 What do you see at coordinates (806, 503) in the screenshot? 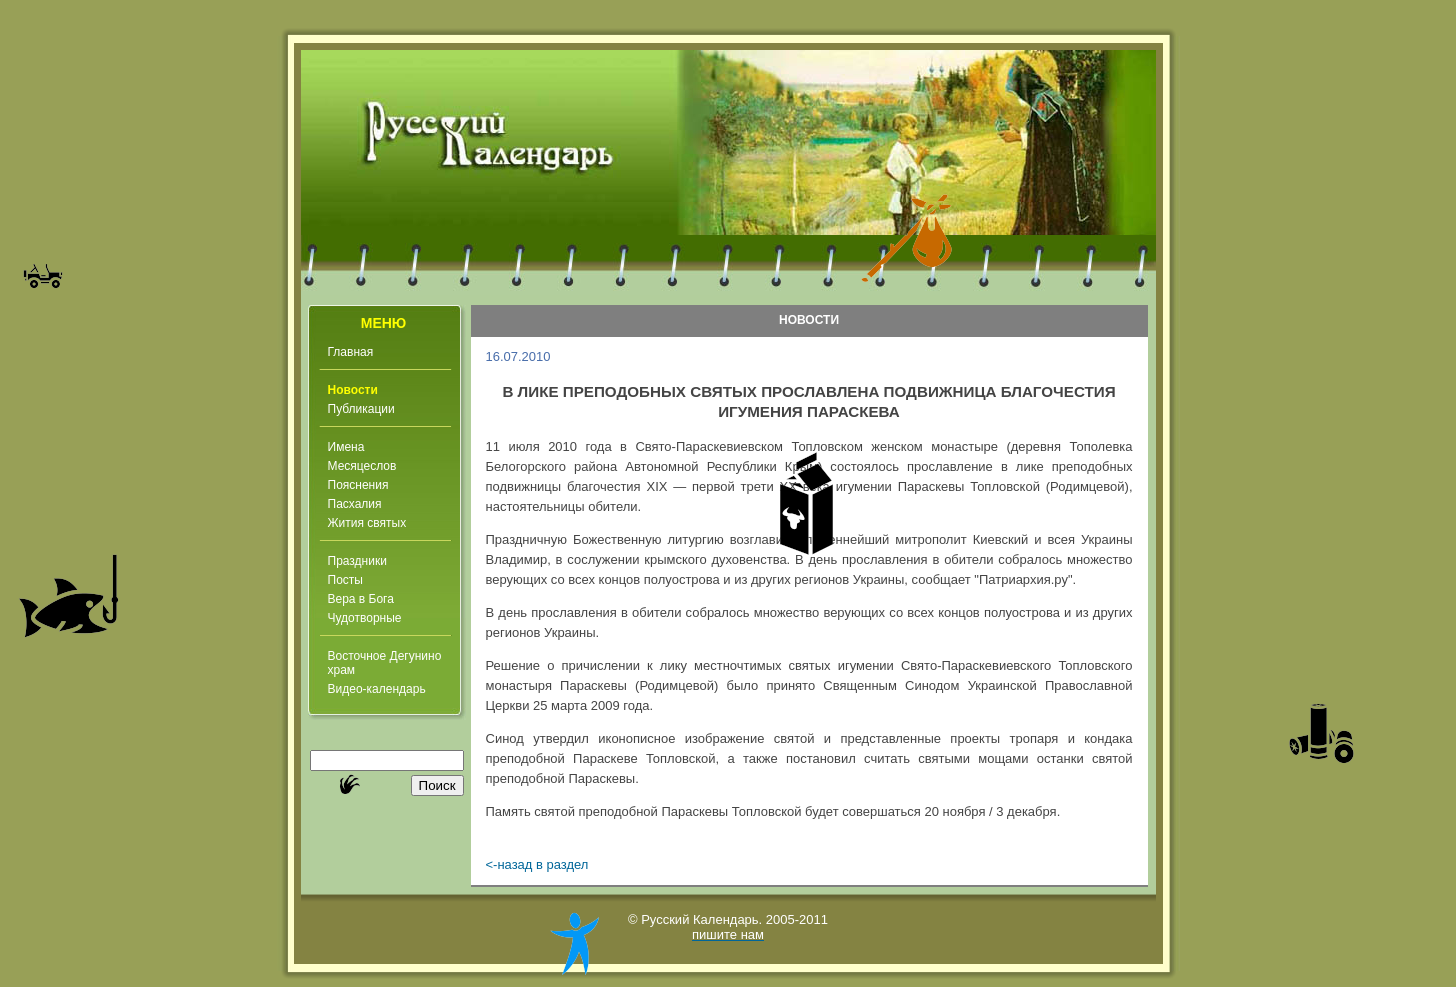
I see `milk or dairy product item in a game inventory` at bounding box center [806, 503].